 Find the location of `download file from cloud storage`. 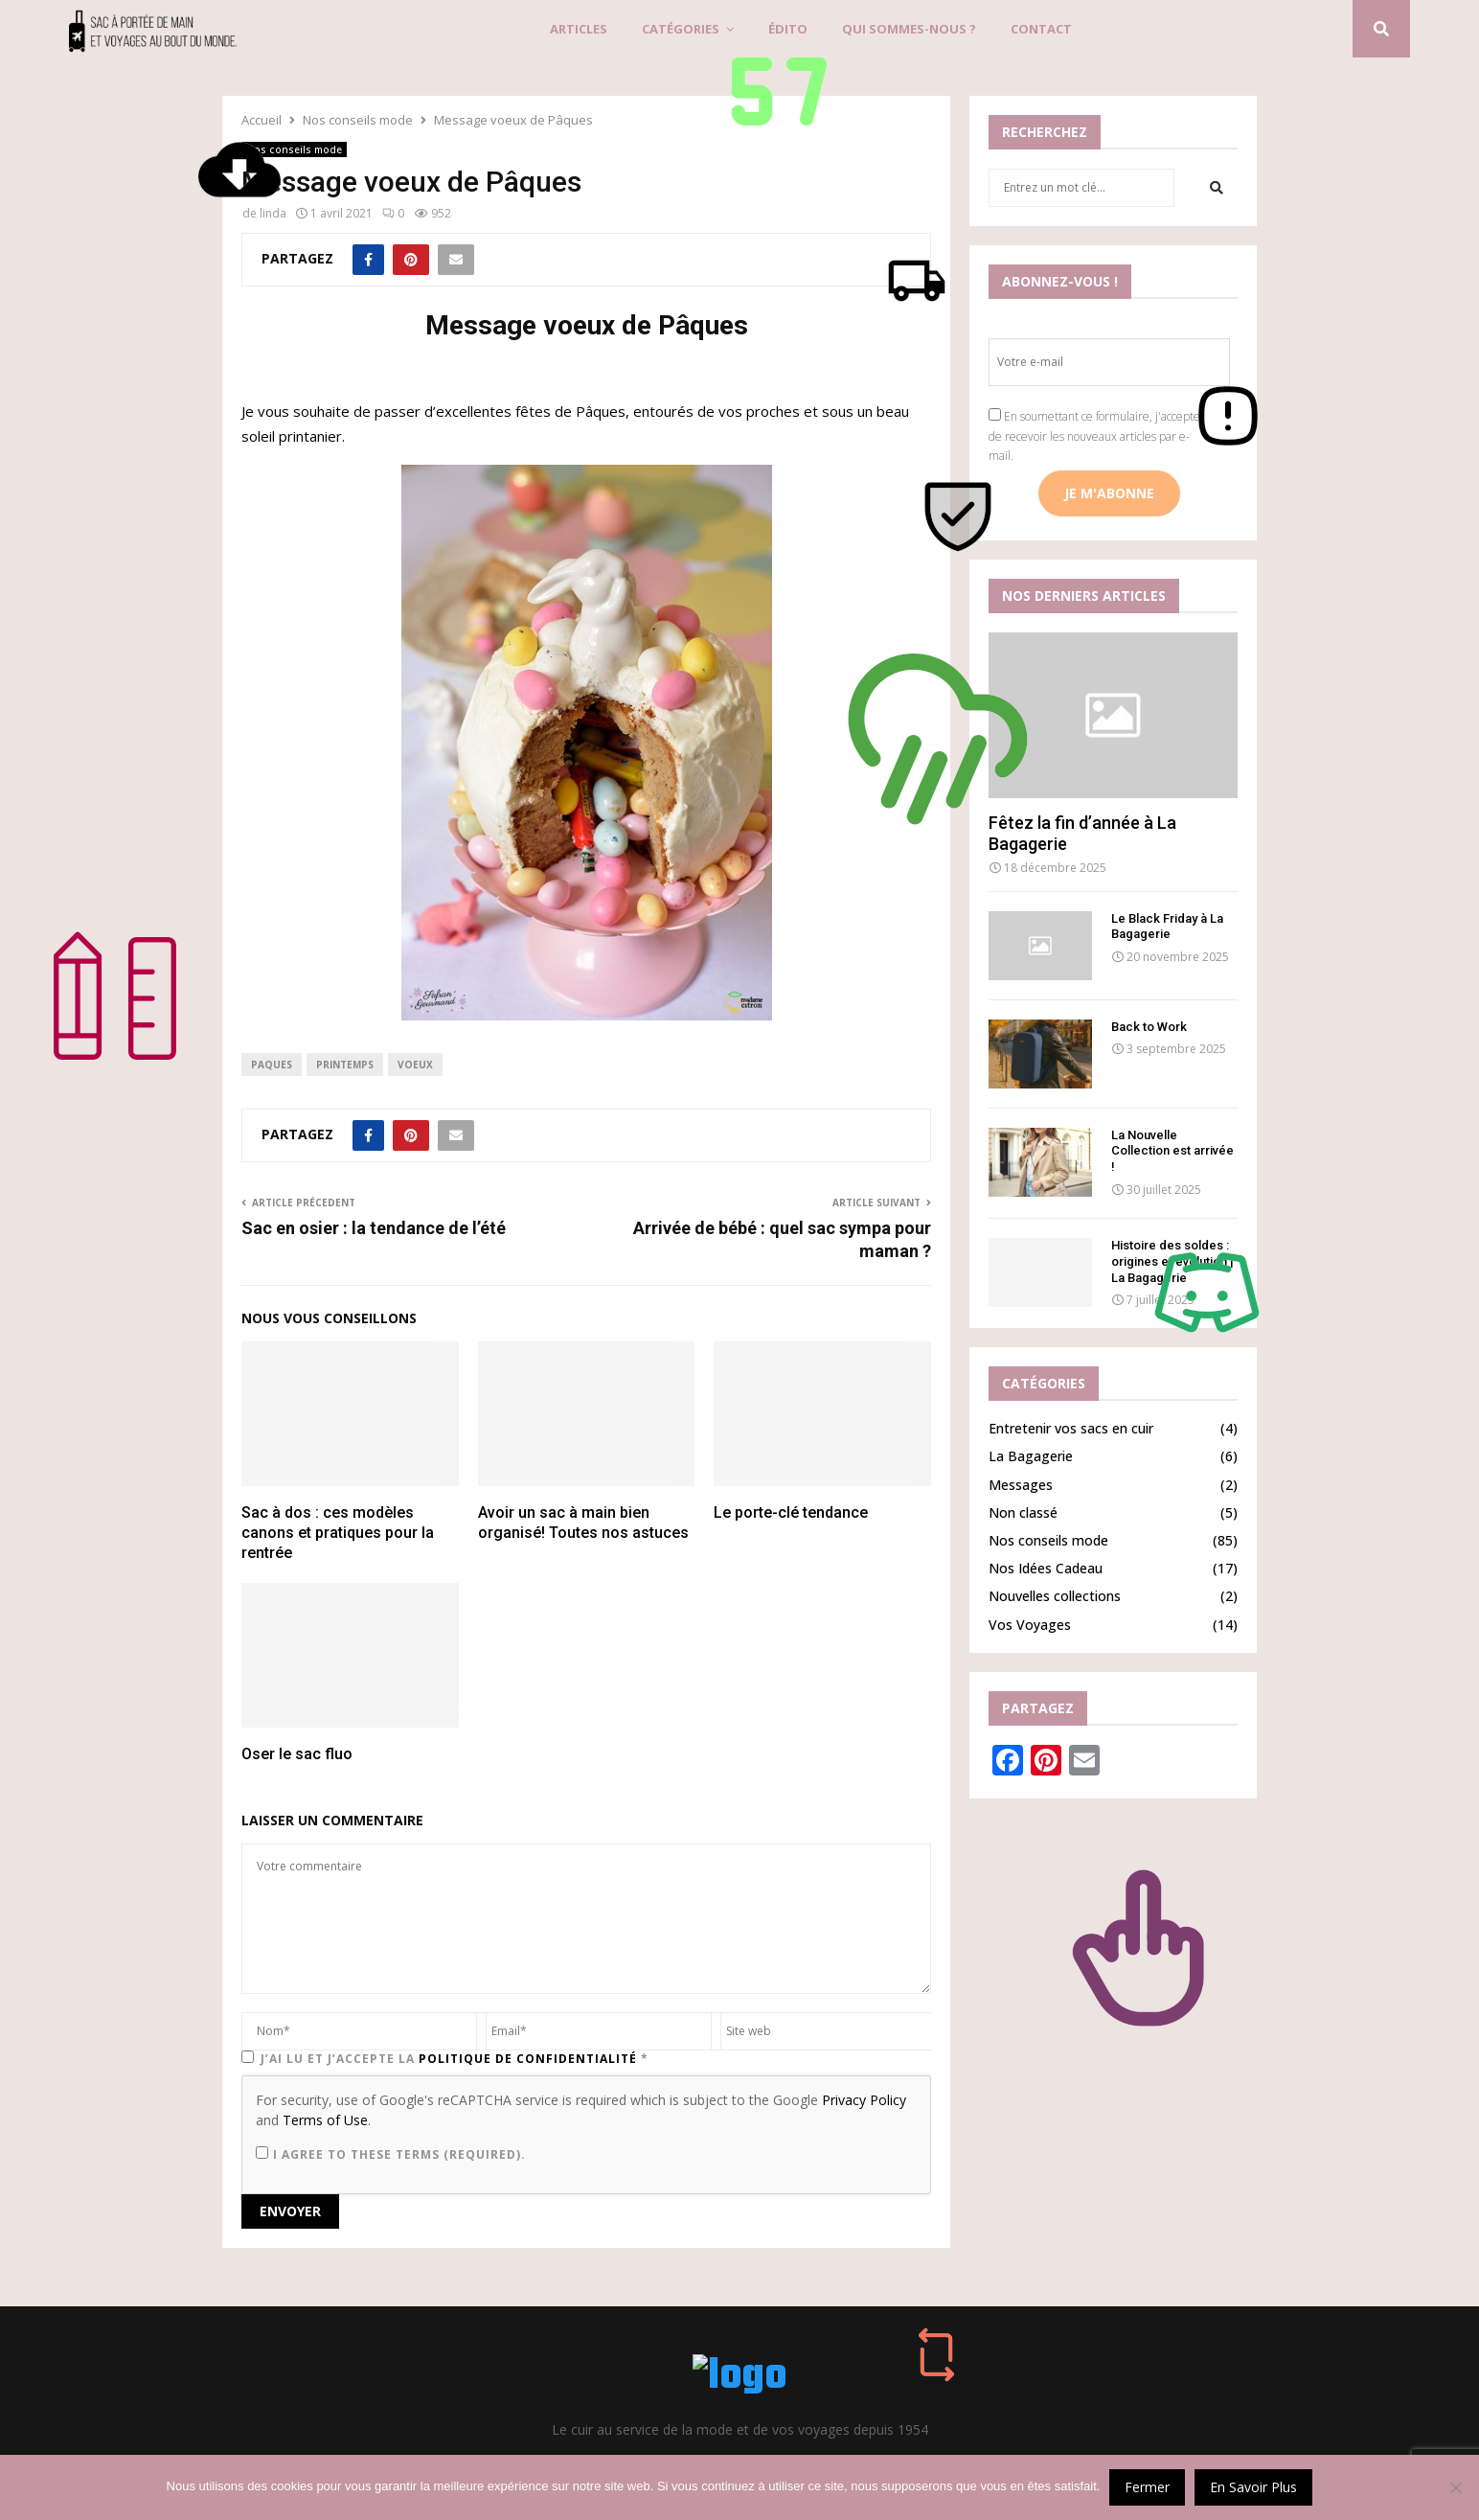

download file from cloud storage is located at coordinates (239, 170).